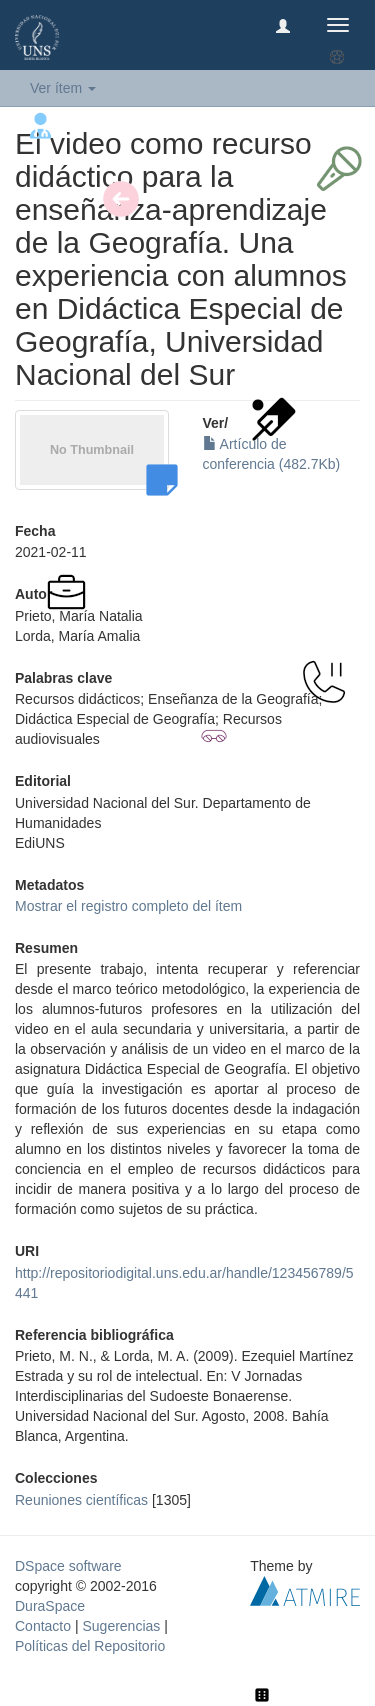 The width and height of the screenshot is (375, 1706). I want to click on access cricket sports scores or content, so click(271, 418).